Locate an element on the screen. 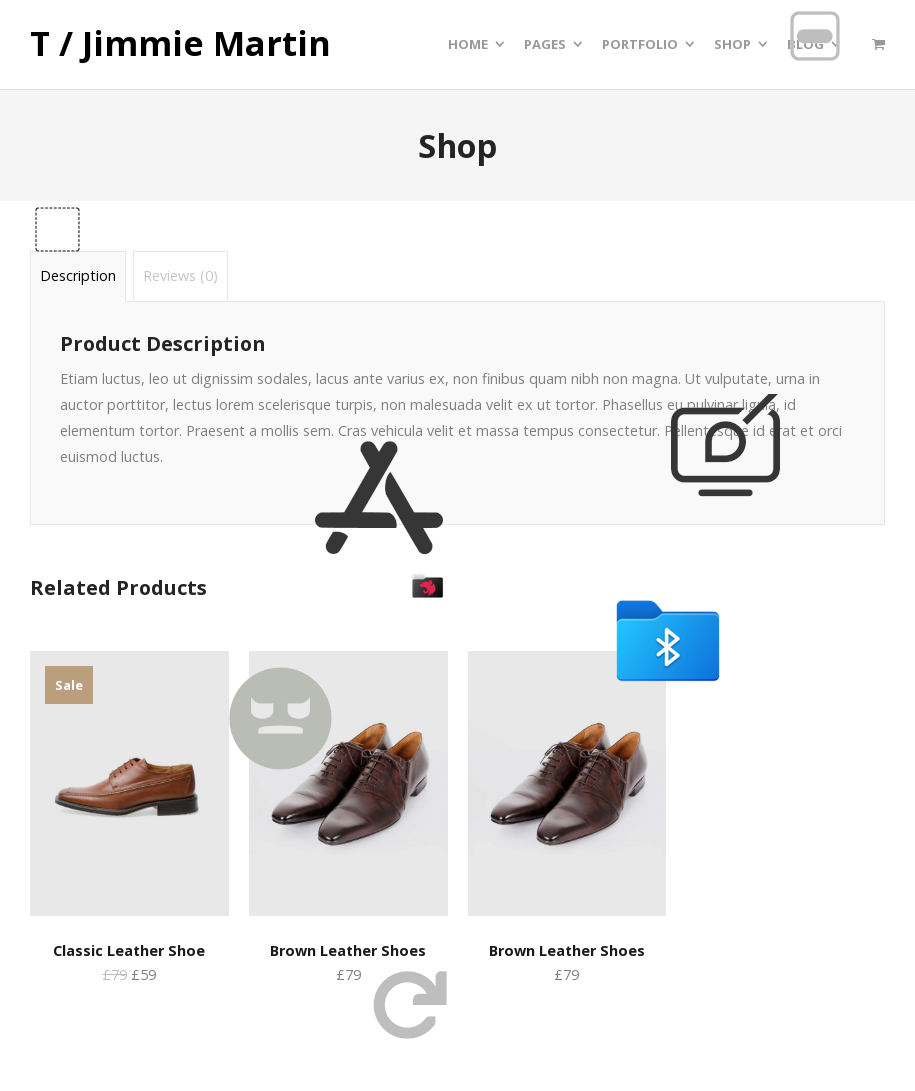 This screenshot has width=915, height=1091. open the app store is located at coordinates (379, 496).